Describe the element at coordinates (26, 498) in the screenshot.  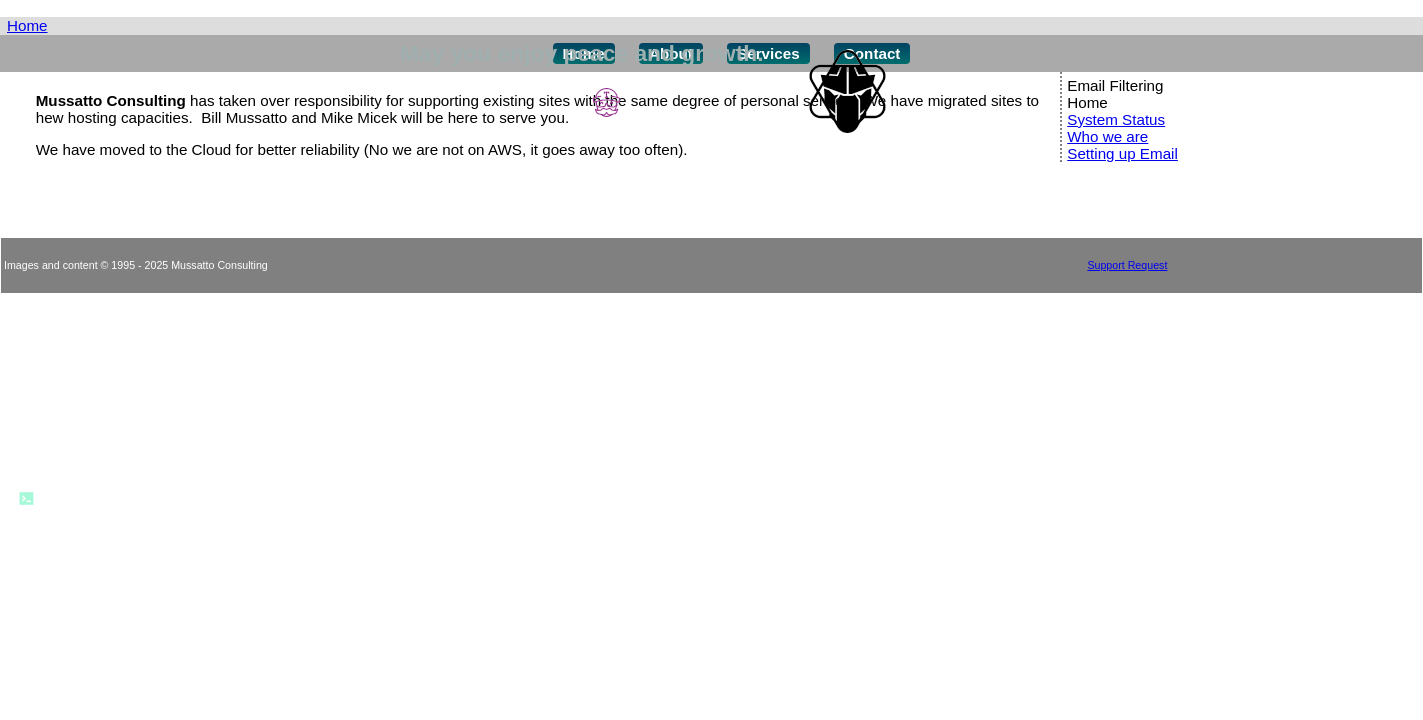
I see `open terminal or command line interface` at that location.